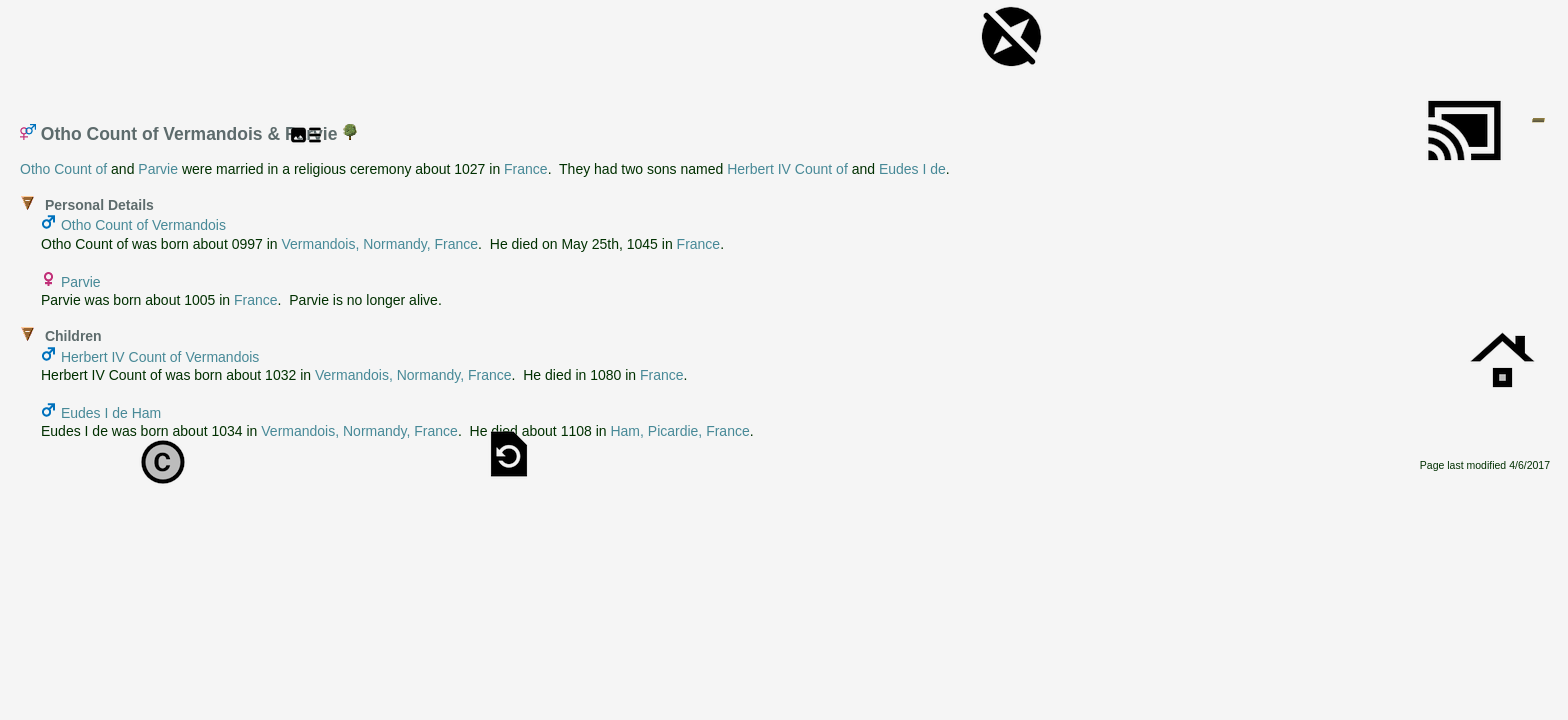  What do you see at coordinates (509, 454) in the screenshot?
I see `restore a previous version of a document` at bounding box center [509, 454].